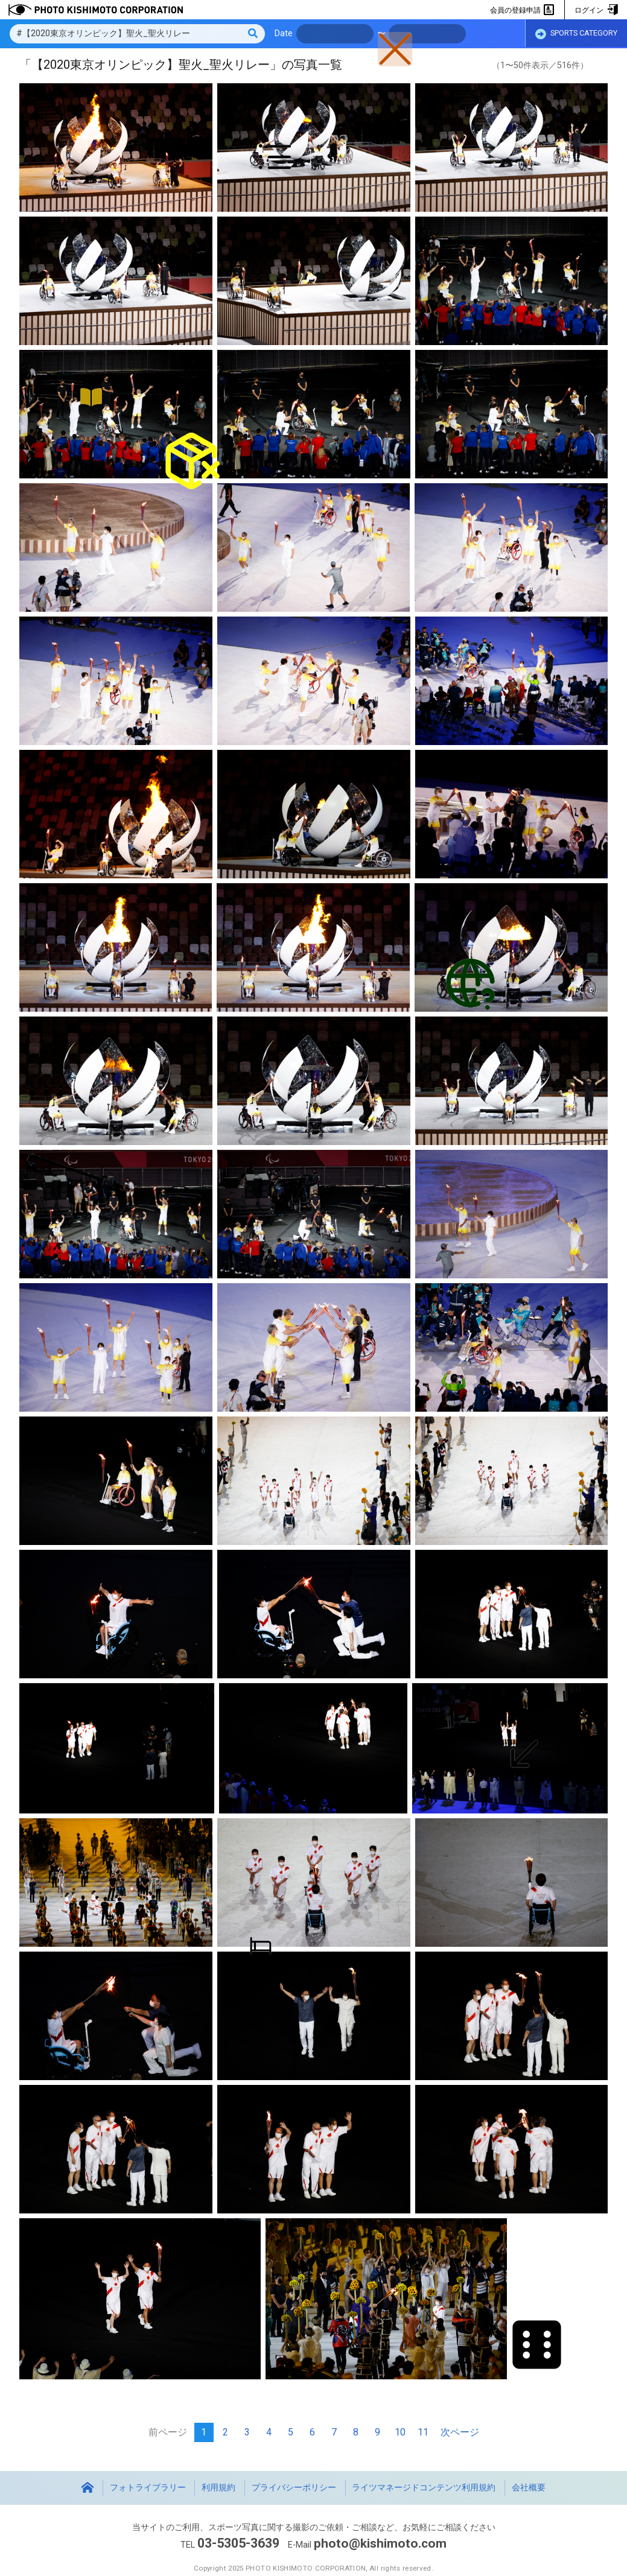 This screenshot has height=2576, width=627. What do you see at coordinates (275, 156) in the screenshot?
I see `view items as a bulleted list` at bounding box center [275, 156].